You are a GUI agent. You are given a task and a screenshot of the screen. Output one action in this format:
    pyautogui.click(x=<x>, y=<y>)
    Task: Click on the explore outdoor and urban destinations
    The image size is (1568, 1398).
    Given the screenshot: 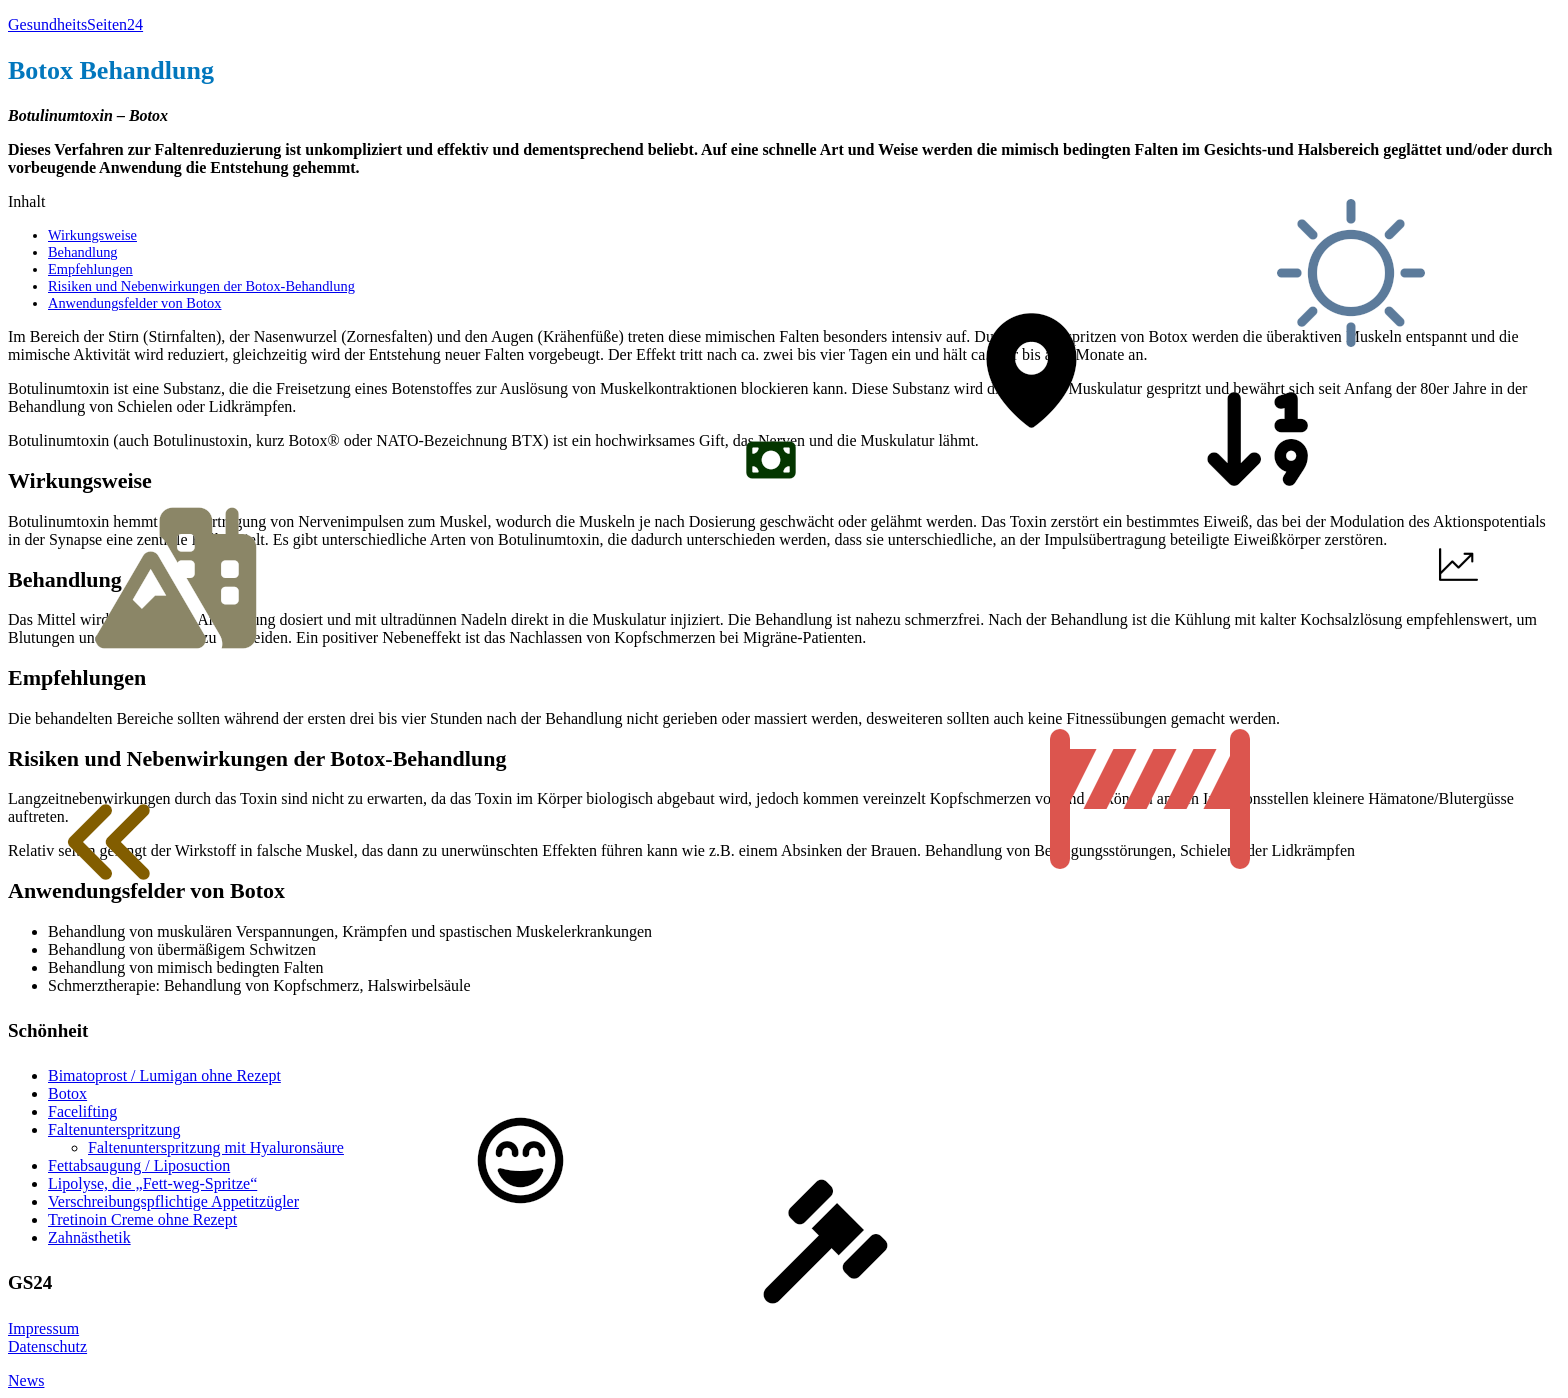 What is the action you would take?
    pyautogui.click(x=177, y=578)
    